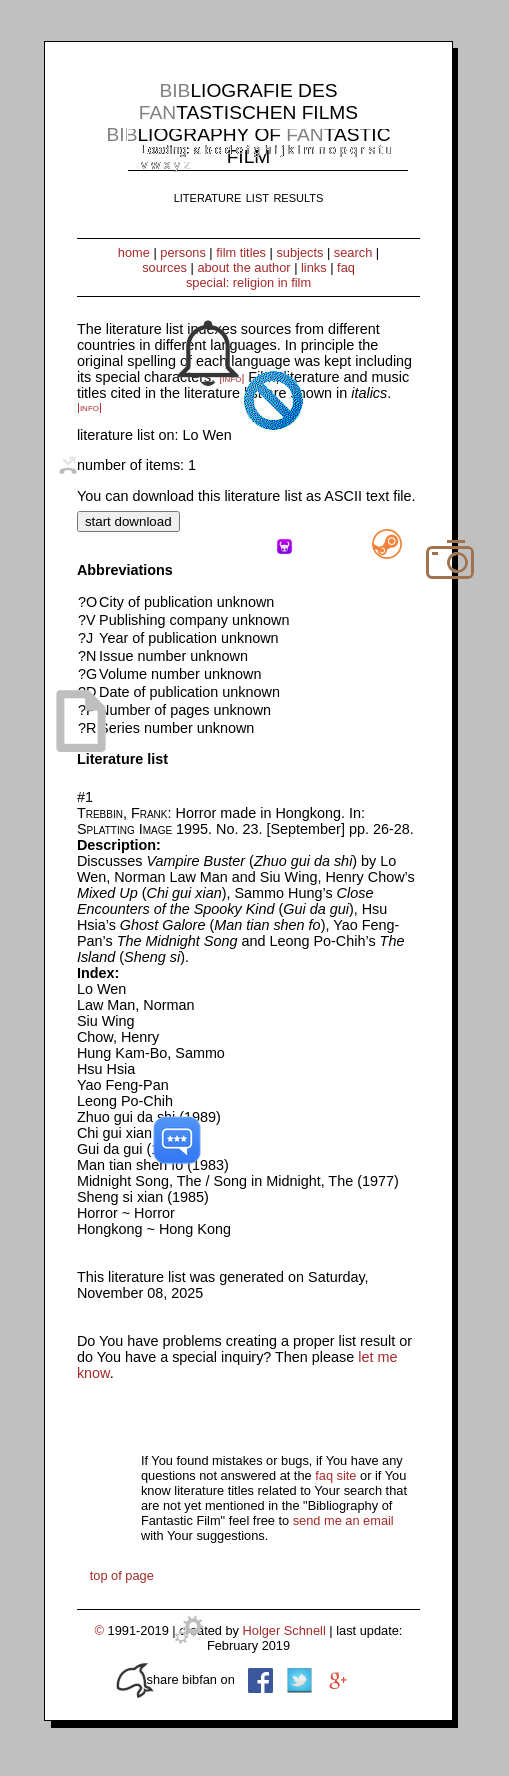  Describe the element at coordinates (134, 1680) in the screenshot. I see `launch orca screen reader application` at that location.